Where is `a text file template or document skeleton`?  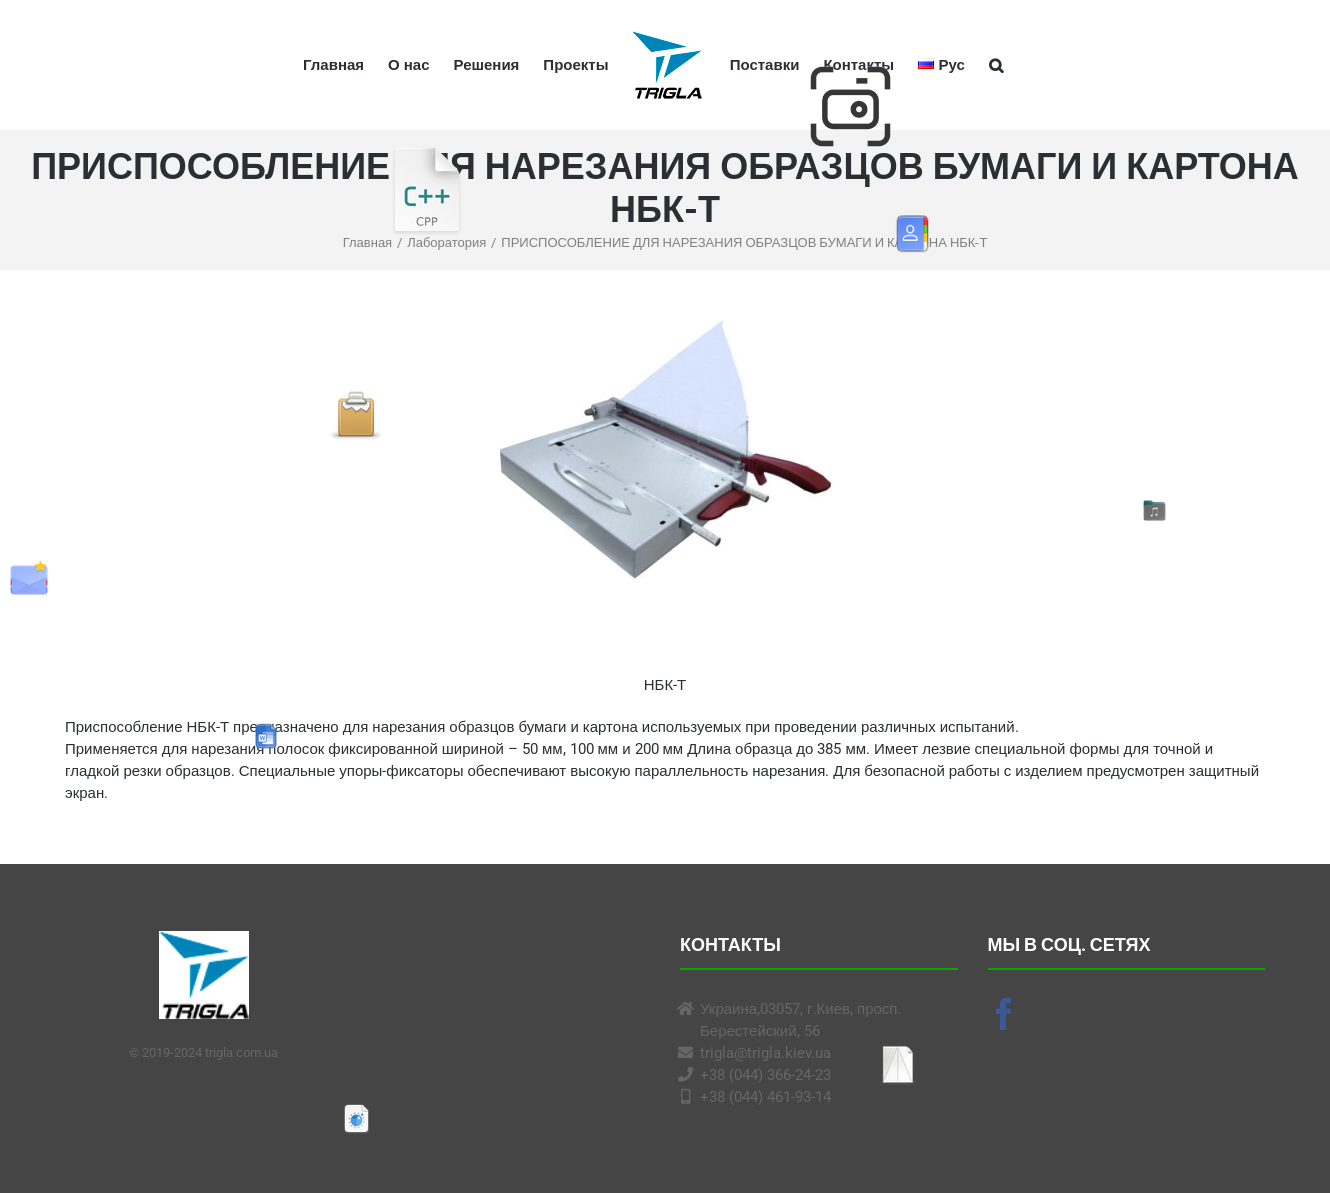 a text file template or document skeleton is located at coordinates (898, 1064).